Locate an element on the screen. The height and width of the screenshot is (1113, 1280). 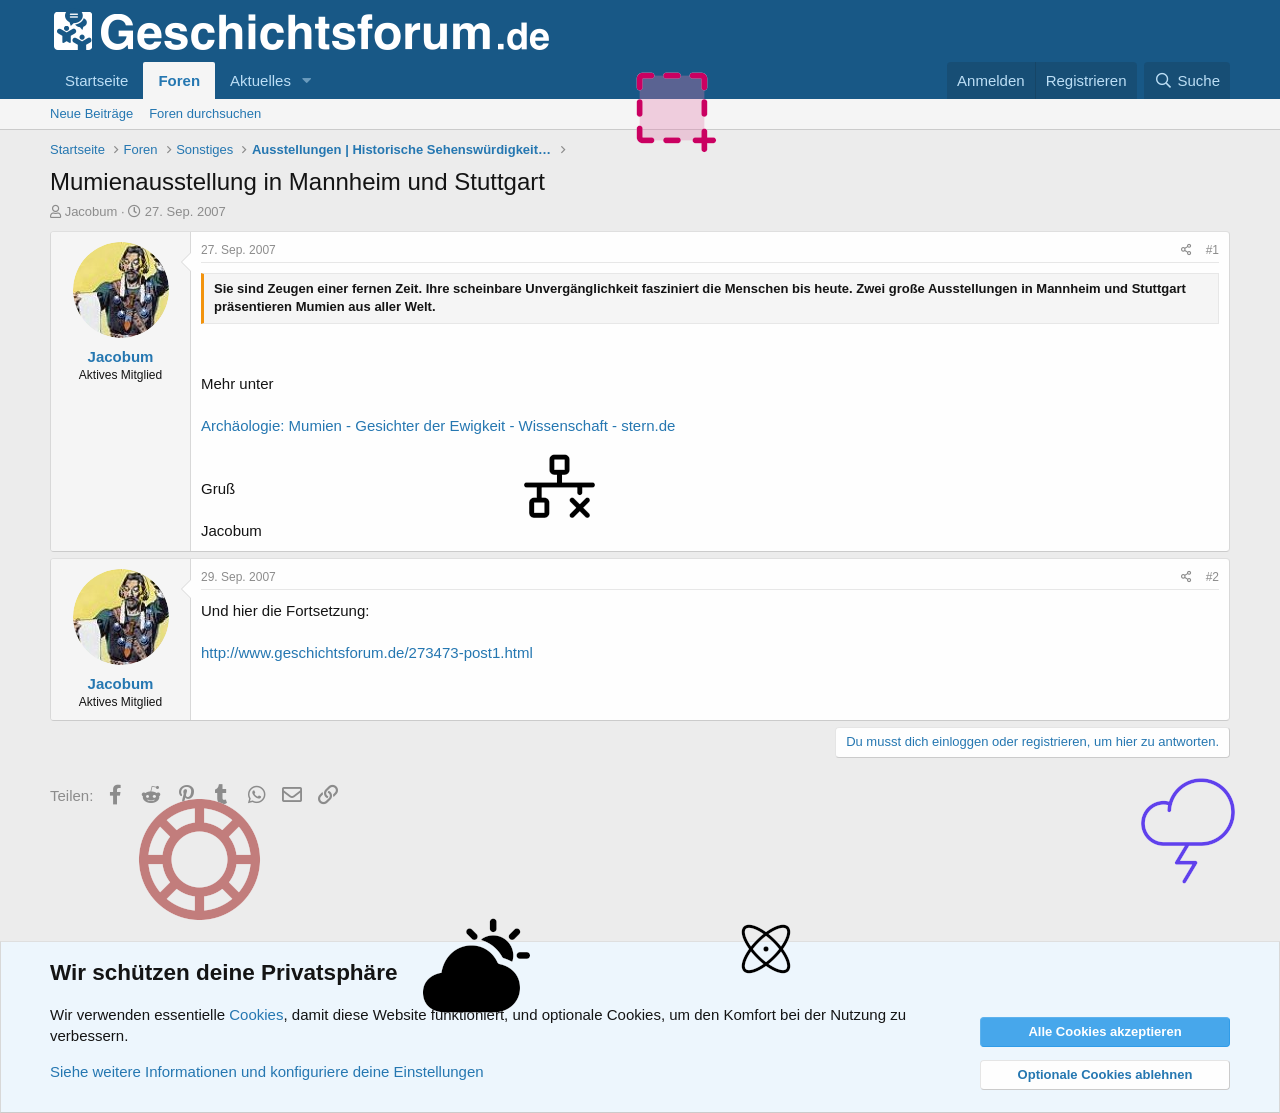
add to current selection is located at coordinates (672, 108).